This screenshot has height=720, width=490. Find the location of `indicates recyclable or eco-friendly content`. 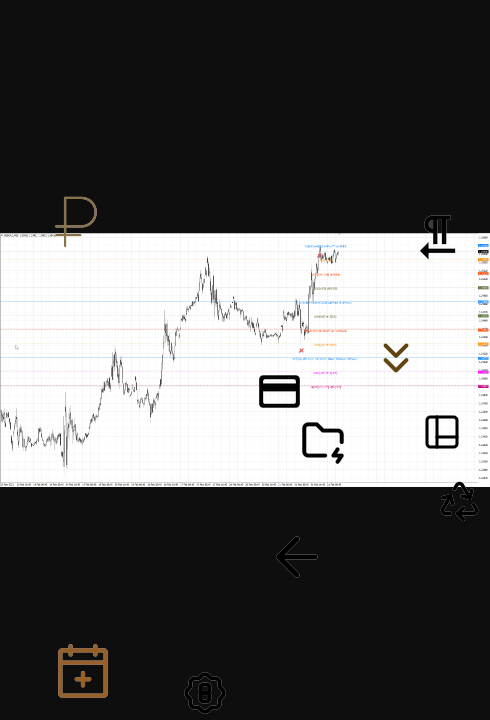

indicates recyclable or eco-friendly content is located at coordinates (459, 500).